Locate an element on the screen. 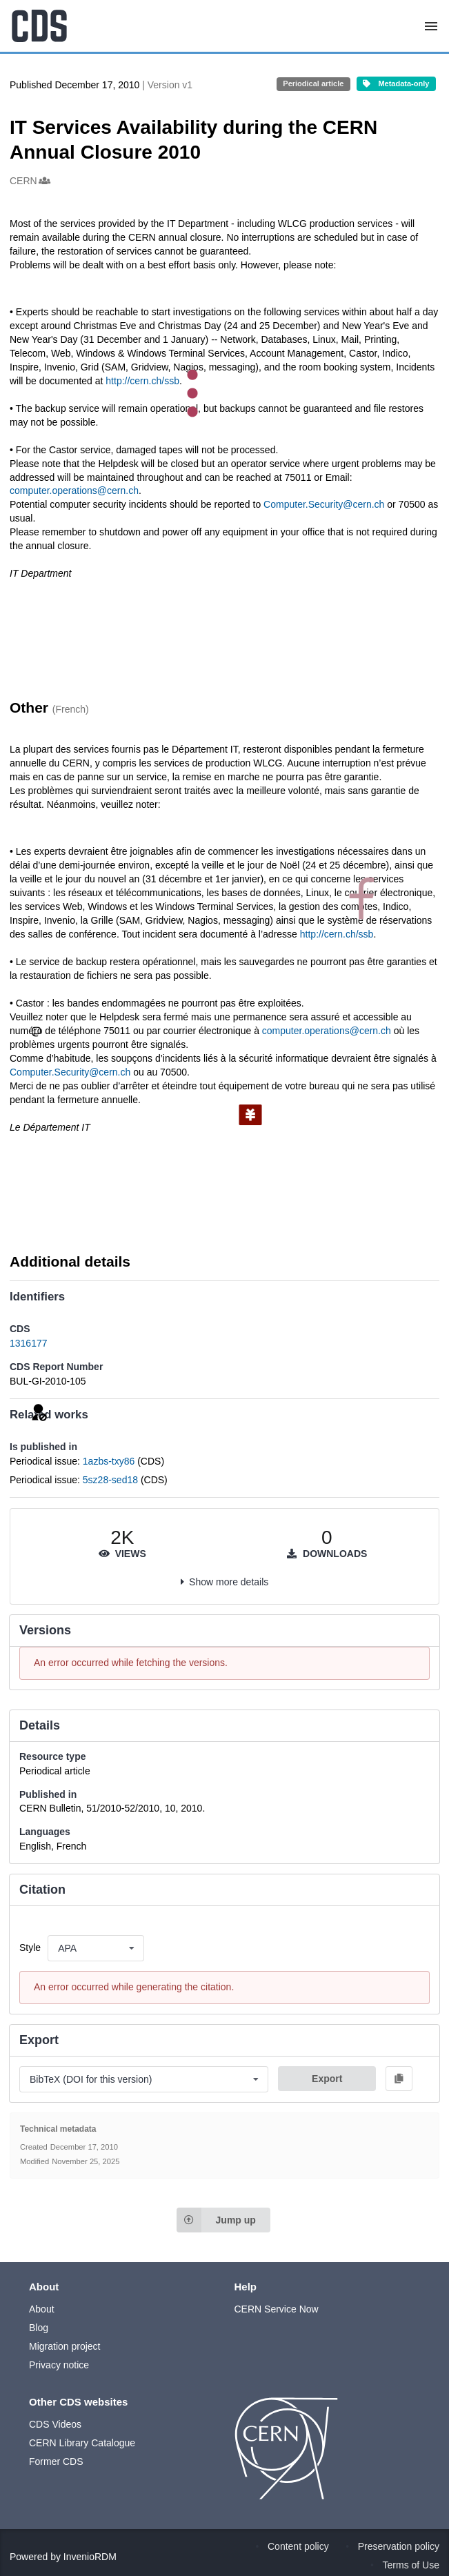  open Facebook app is located at coordinates (361, 900).